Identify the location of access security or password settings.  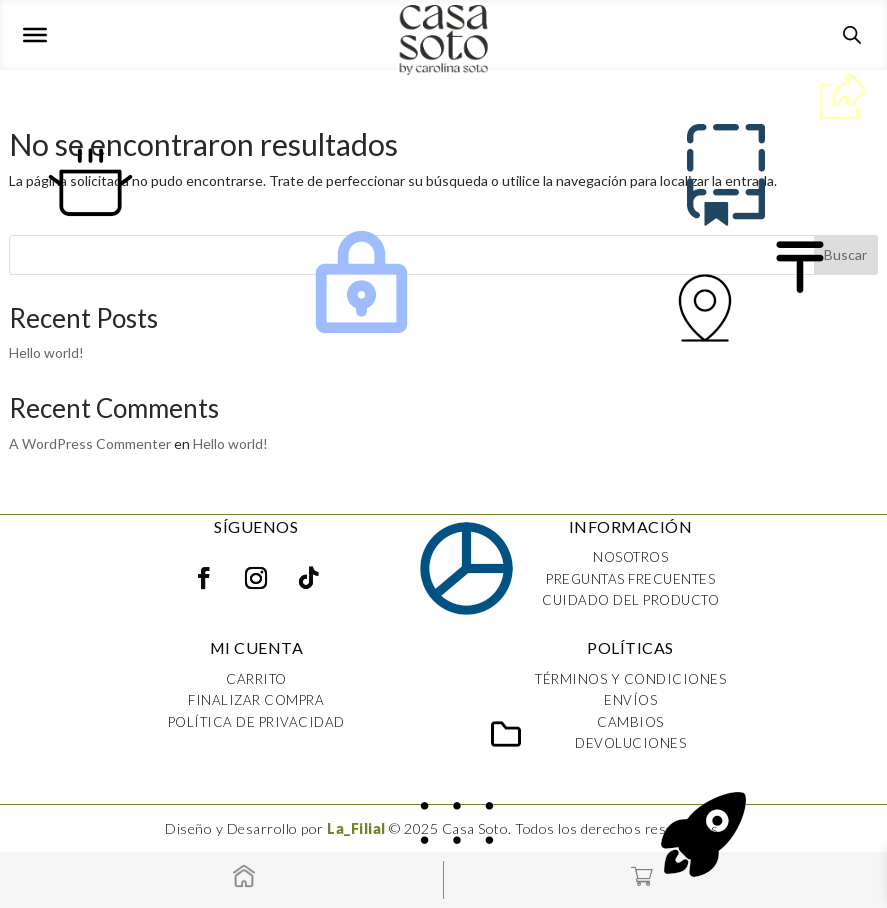
(361, 287).